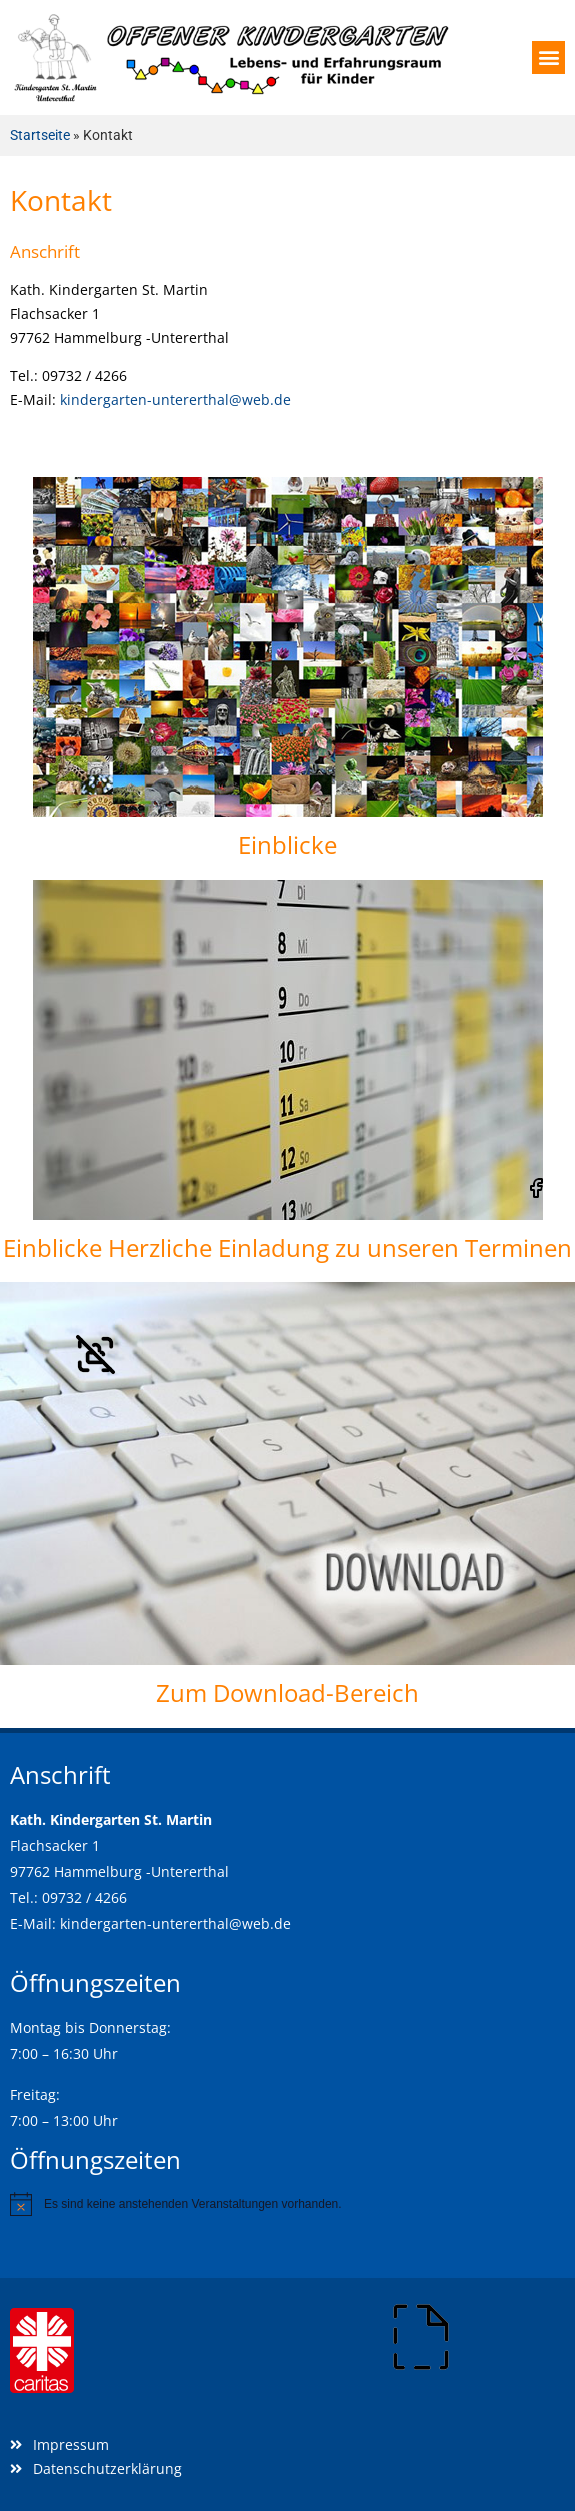  What do you see at coordinates (95, 1354) in the screenshot?
I see `access control disabled` at bounding box center [95, 1354].